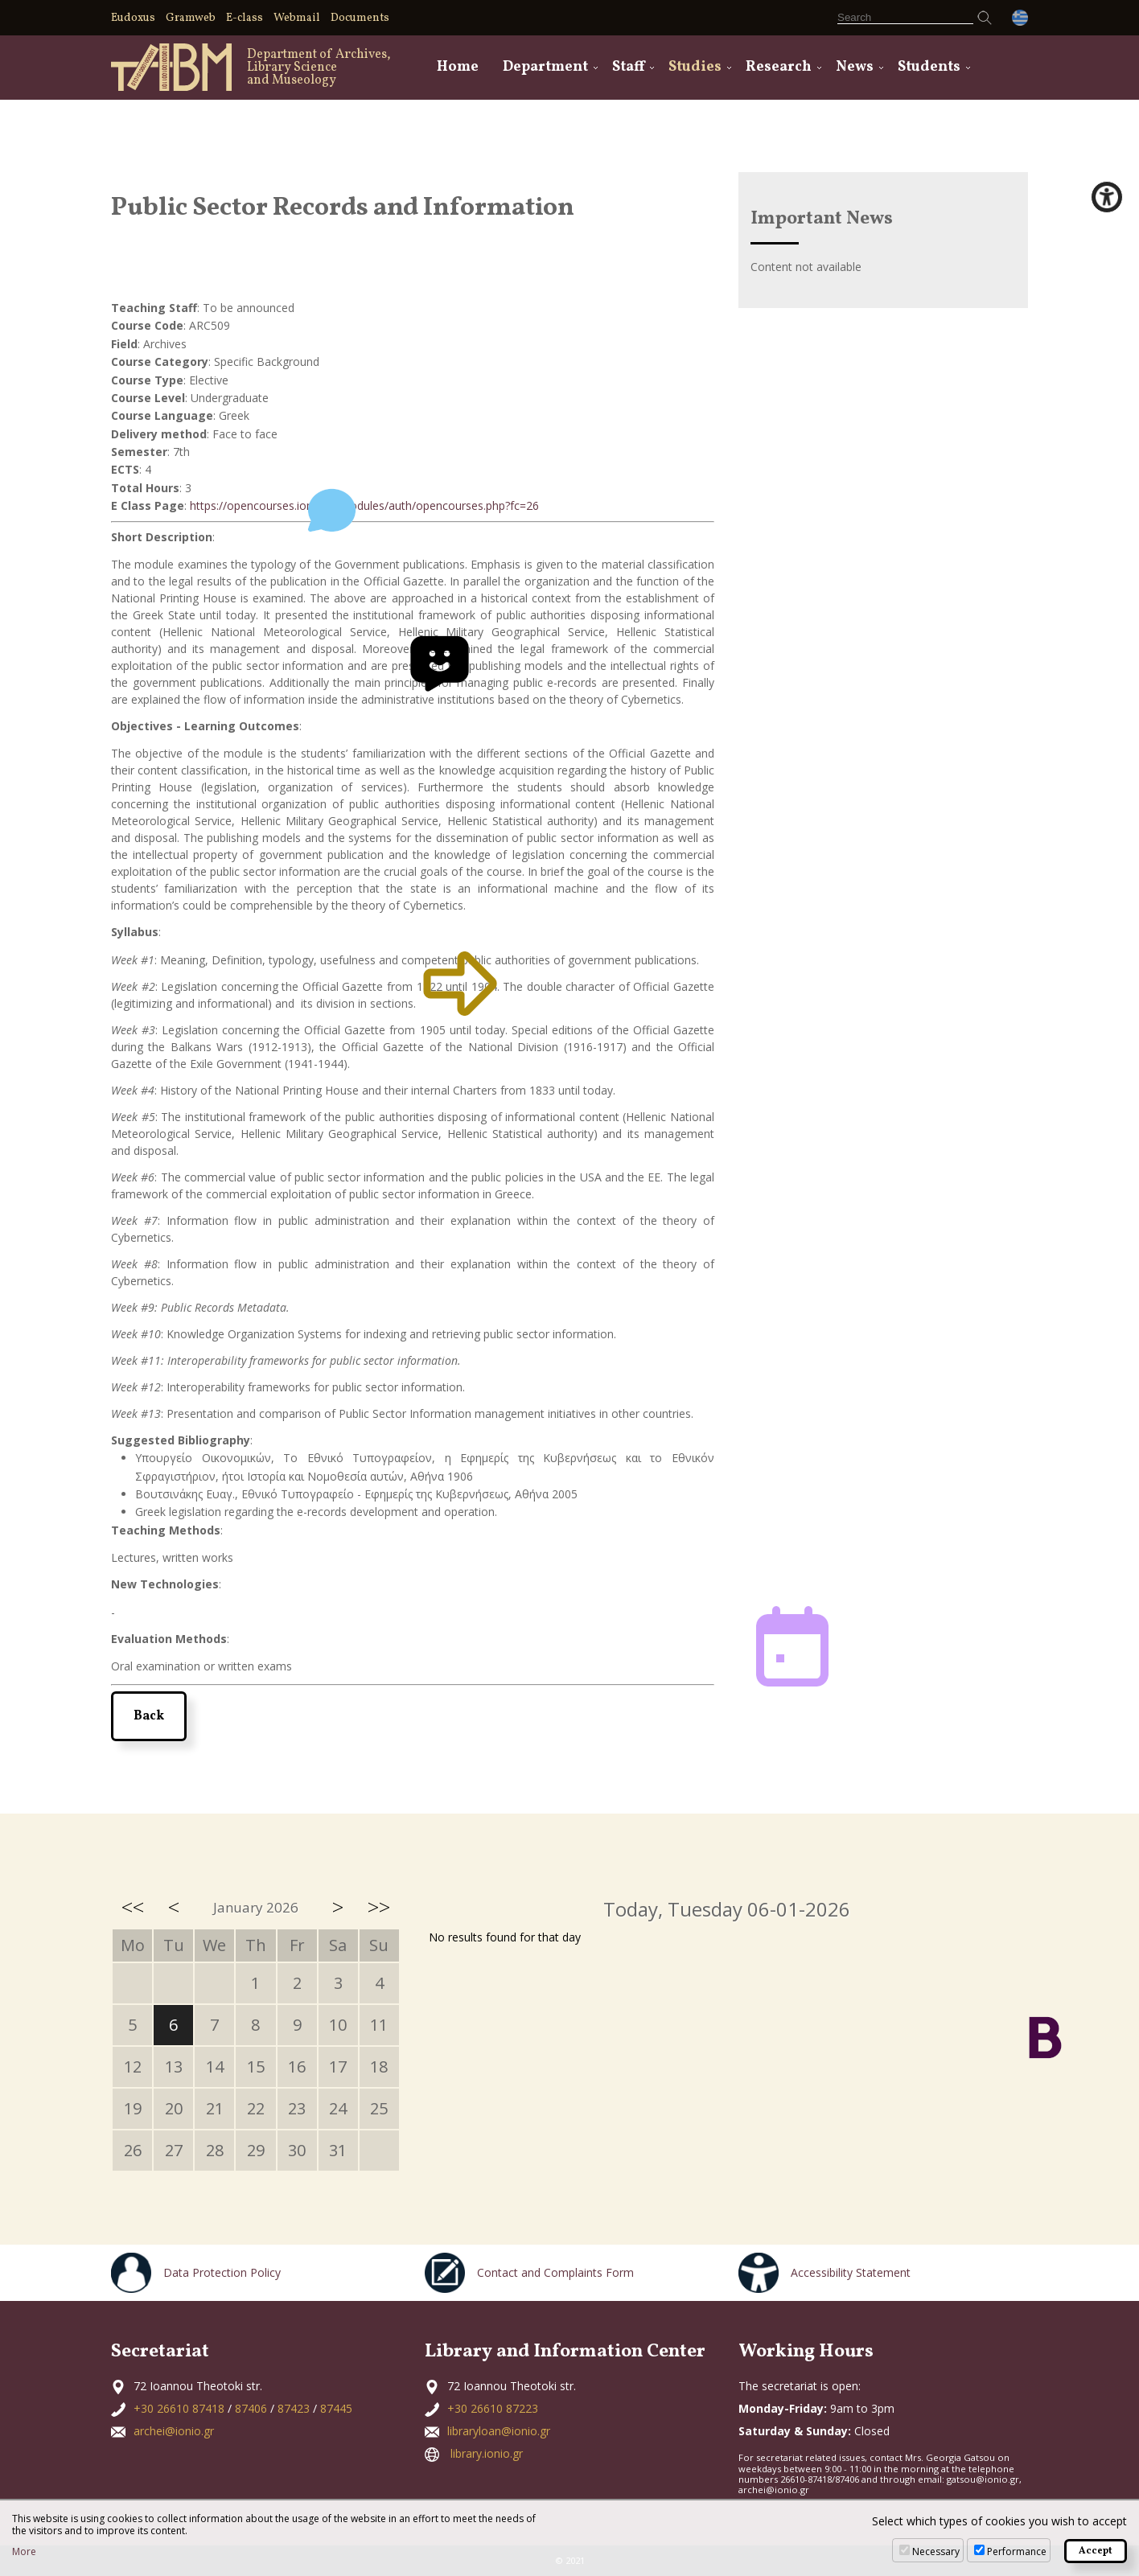  Describe the element at coordinates (1045, 2037) in the screenshot. I see `apply bold formatting to selected text` at that location.